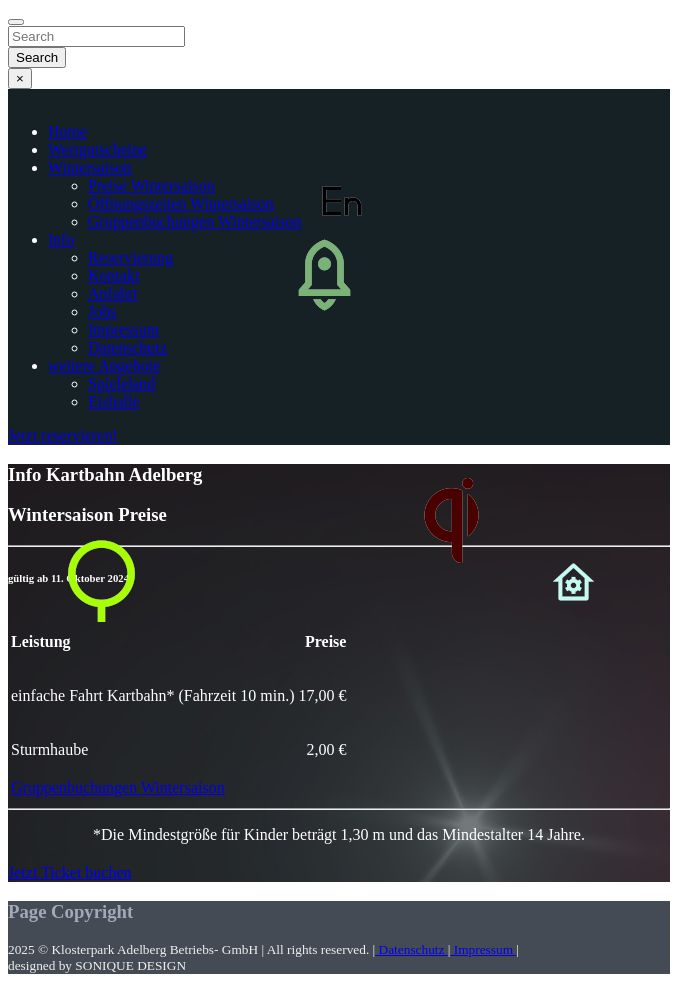 This screenshot has width=678, height=990. Describe the element at coordinates (341, 201) in the screenshot. I see `switch to english language input` at that location.